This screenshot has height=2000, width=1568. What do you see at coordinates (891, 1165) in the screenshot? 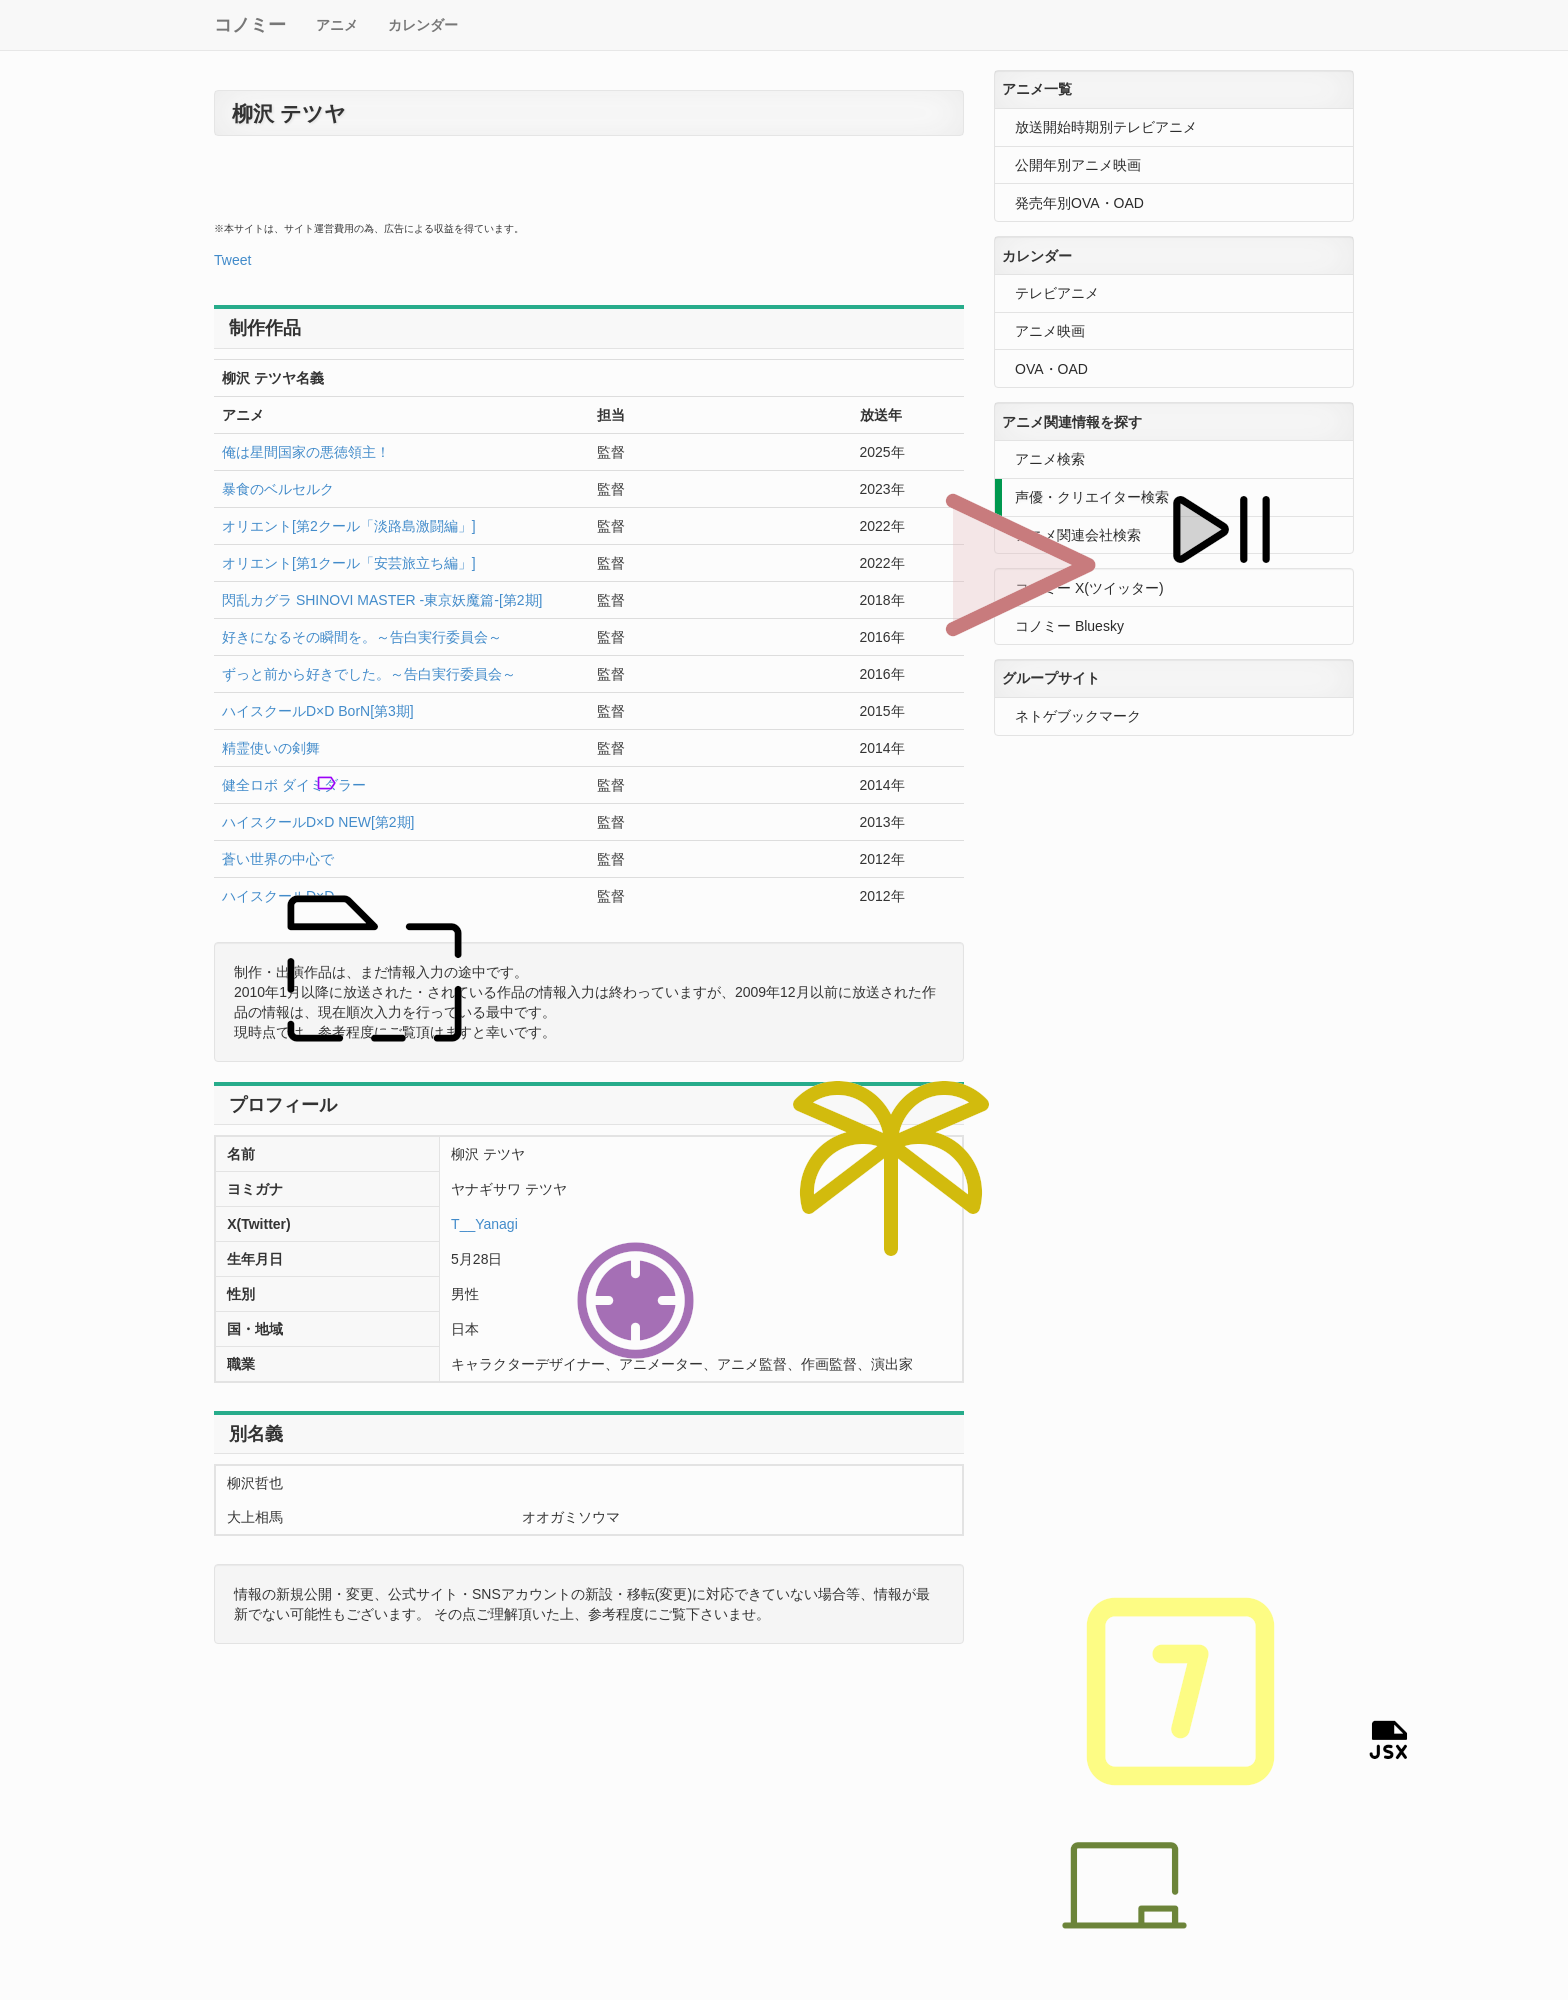
I see `indicates tropical or beach-themed content` at bounding box center [891, 1165].